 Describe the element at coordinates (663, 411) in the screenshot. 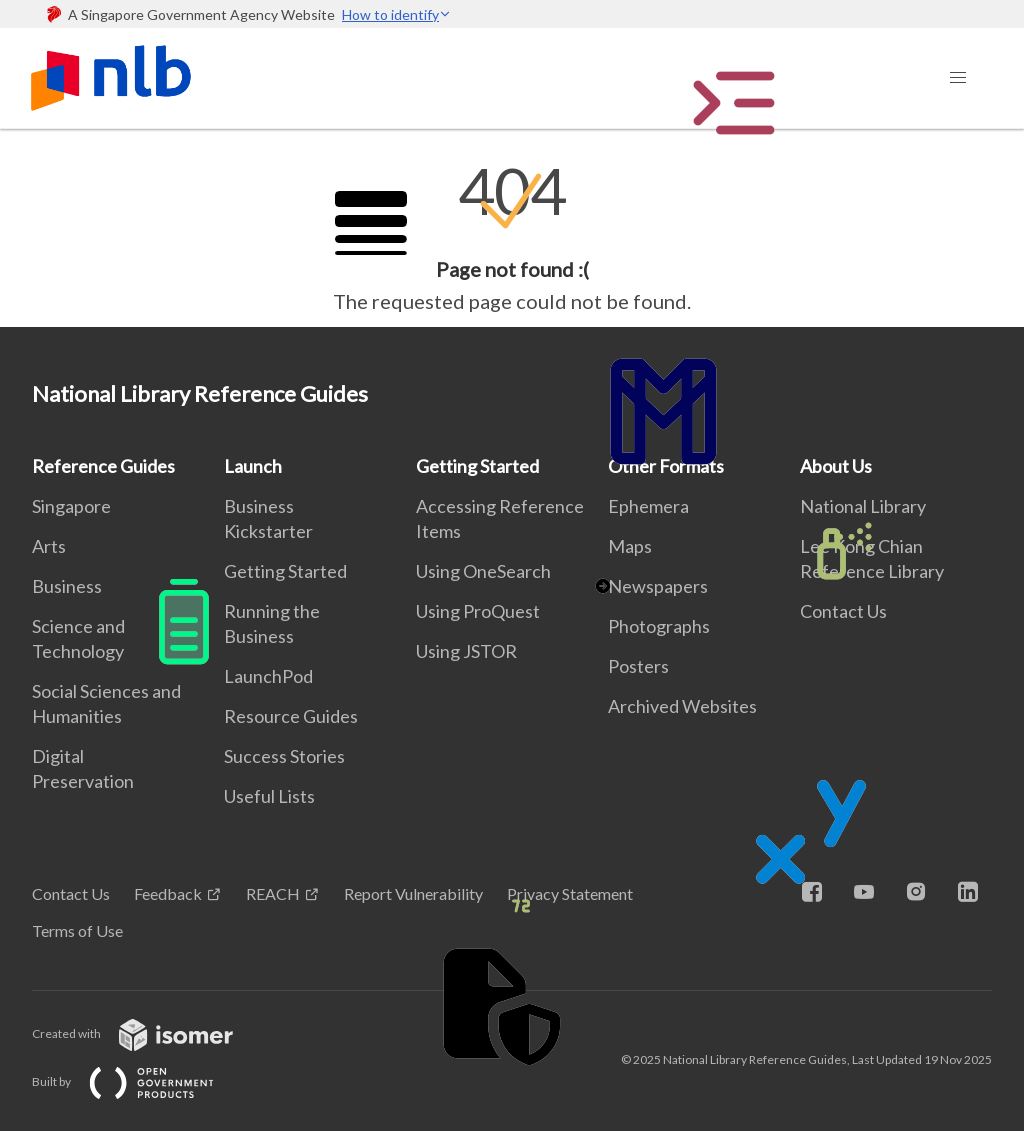

I see `open Gmail app` at that location.